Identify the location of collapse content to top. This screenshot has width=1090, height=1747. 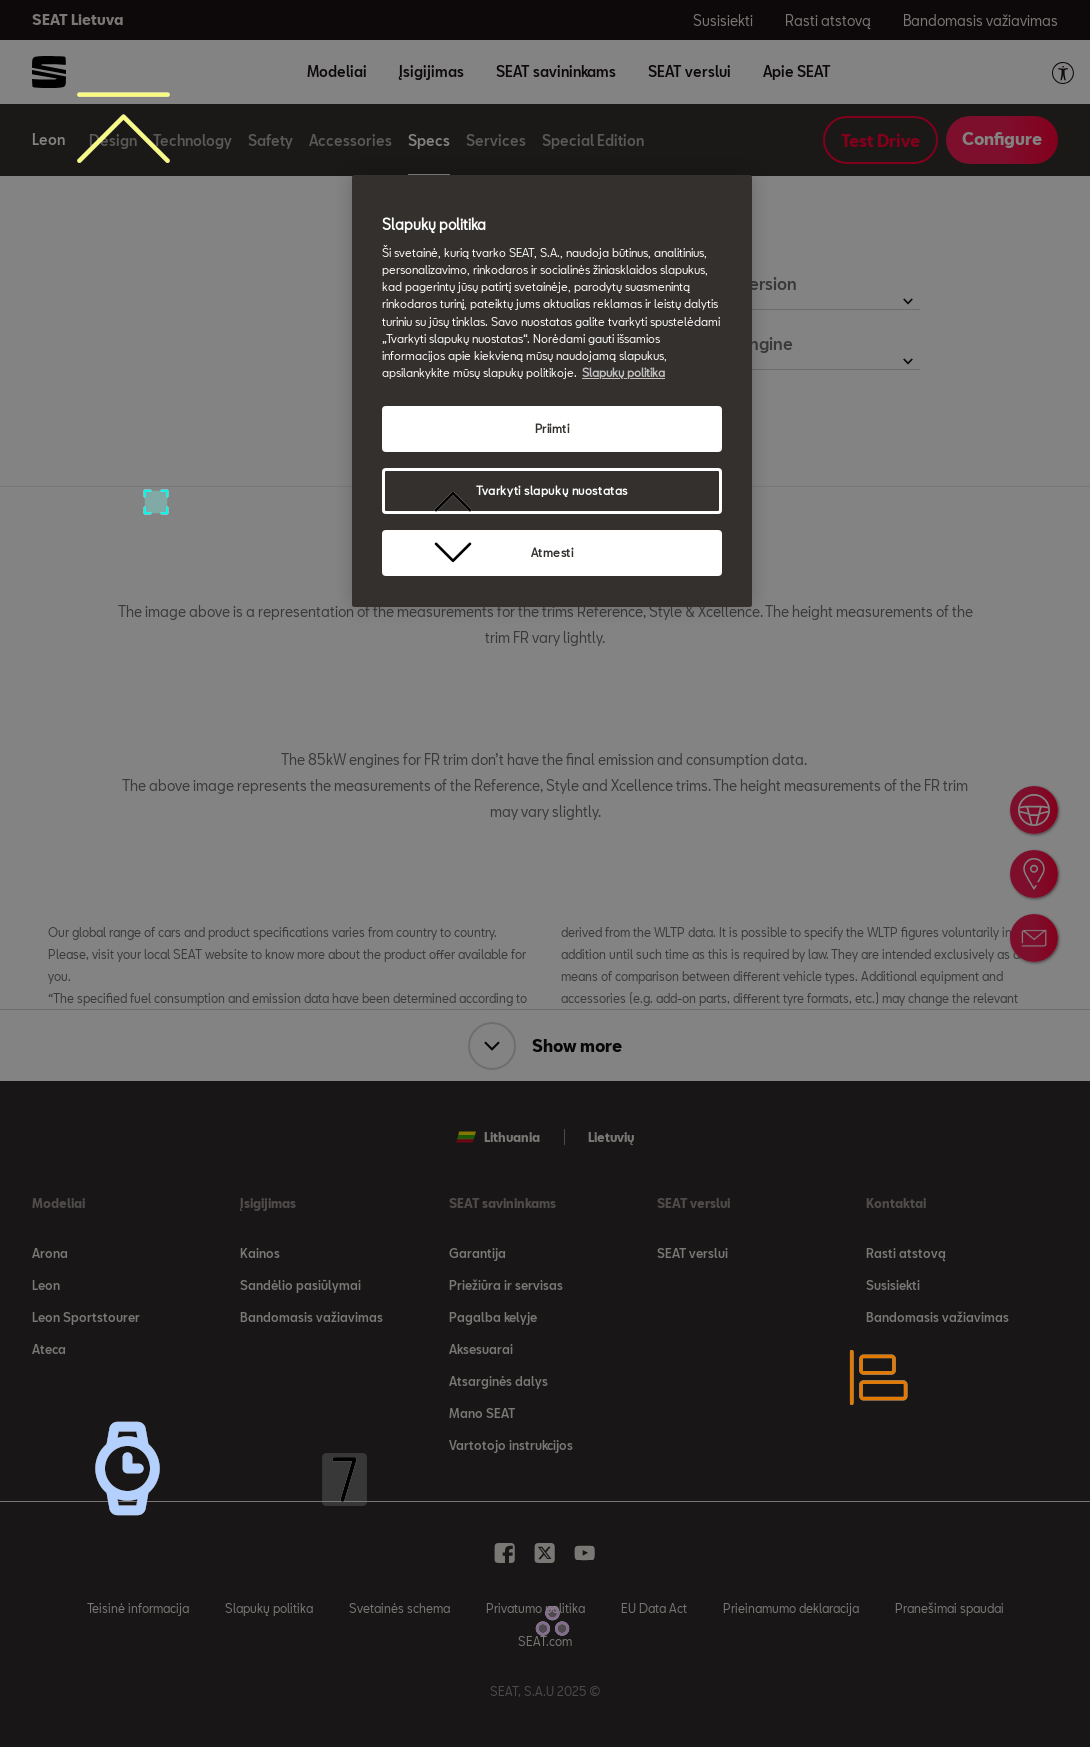
(123, 125).